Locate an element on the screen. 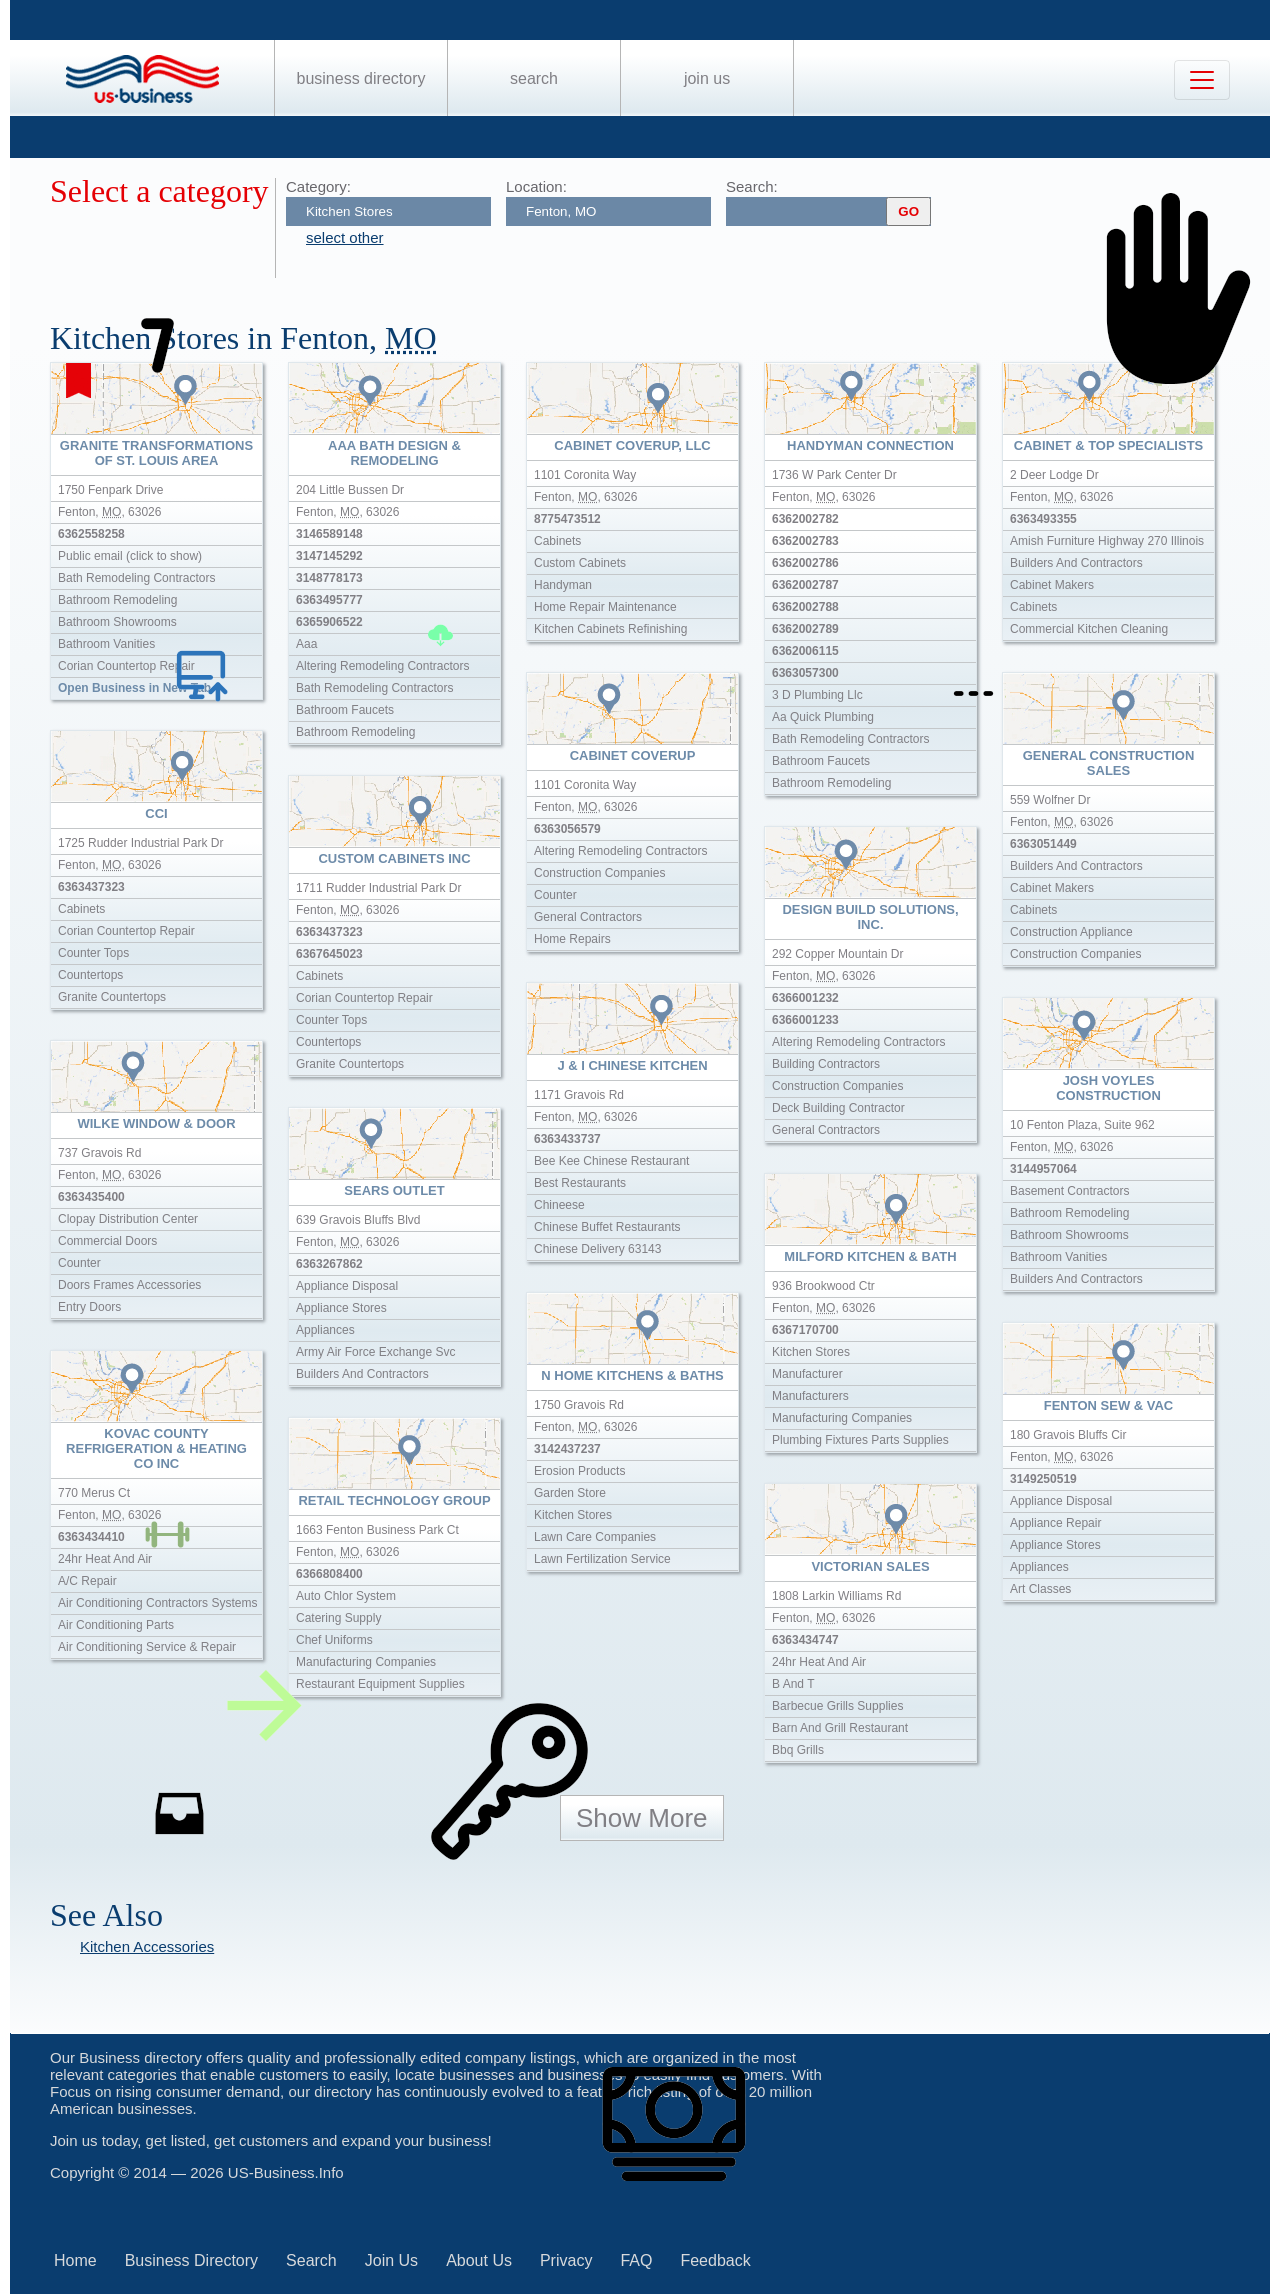  view your cash balance is located at coordinates (674, 2124).